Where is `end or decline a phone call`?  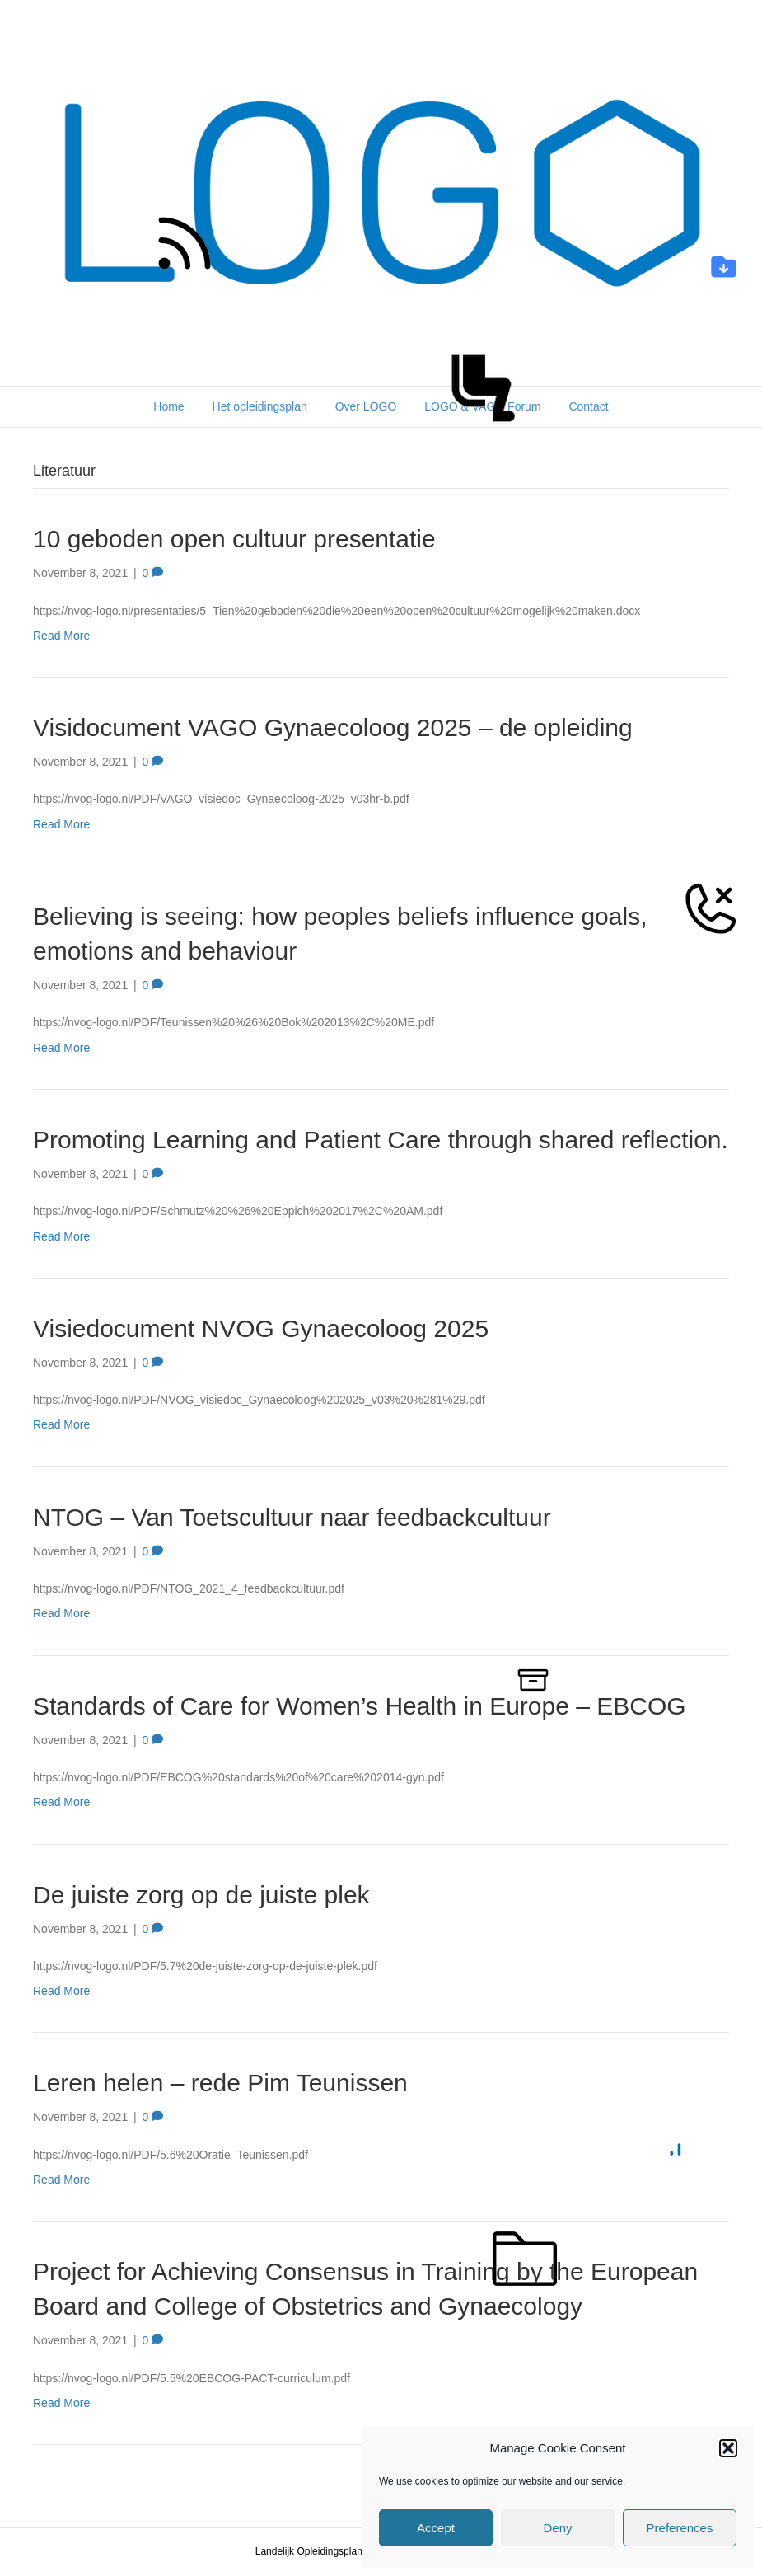 end or decline a phone call is located at coordinates (712, 908).